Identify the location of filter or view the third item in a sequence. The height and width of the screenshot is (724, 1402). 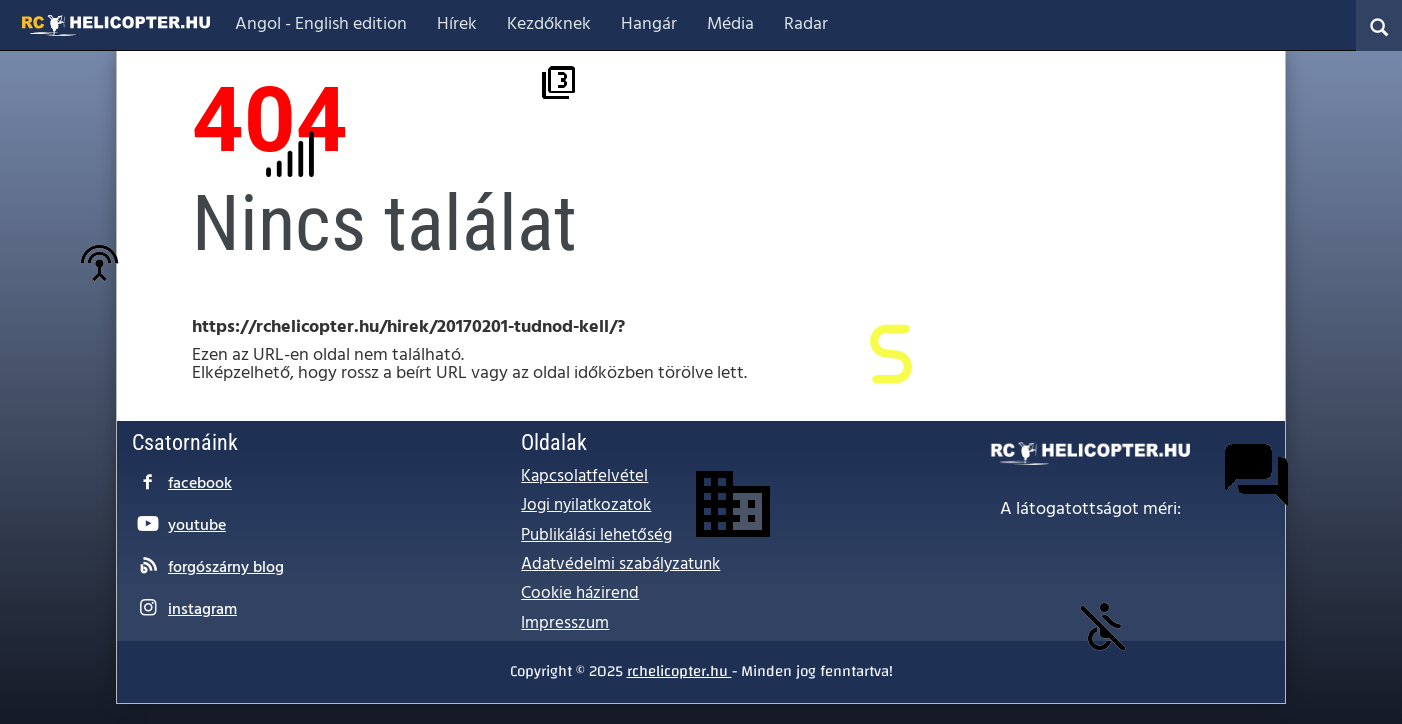
(559, 83).